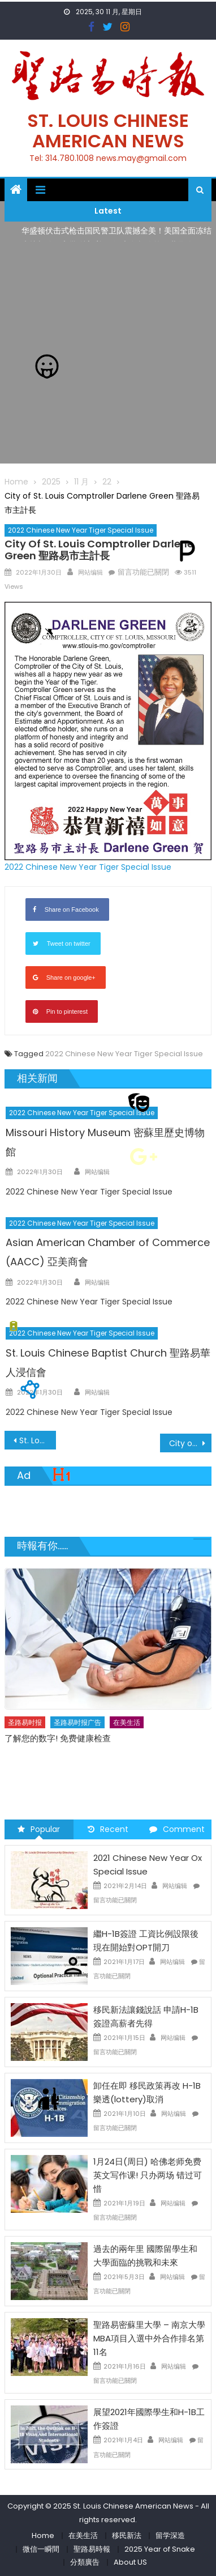 The height and width of the screenshot is (2576, 216). I want to click on react with a playful or silly emoji, so click(47, 366).